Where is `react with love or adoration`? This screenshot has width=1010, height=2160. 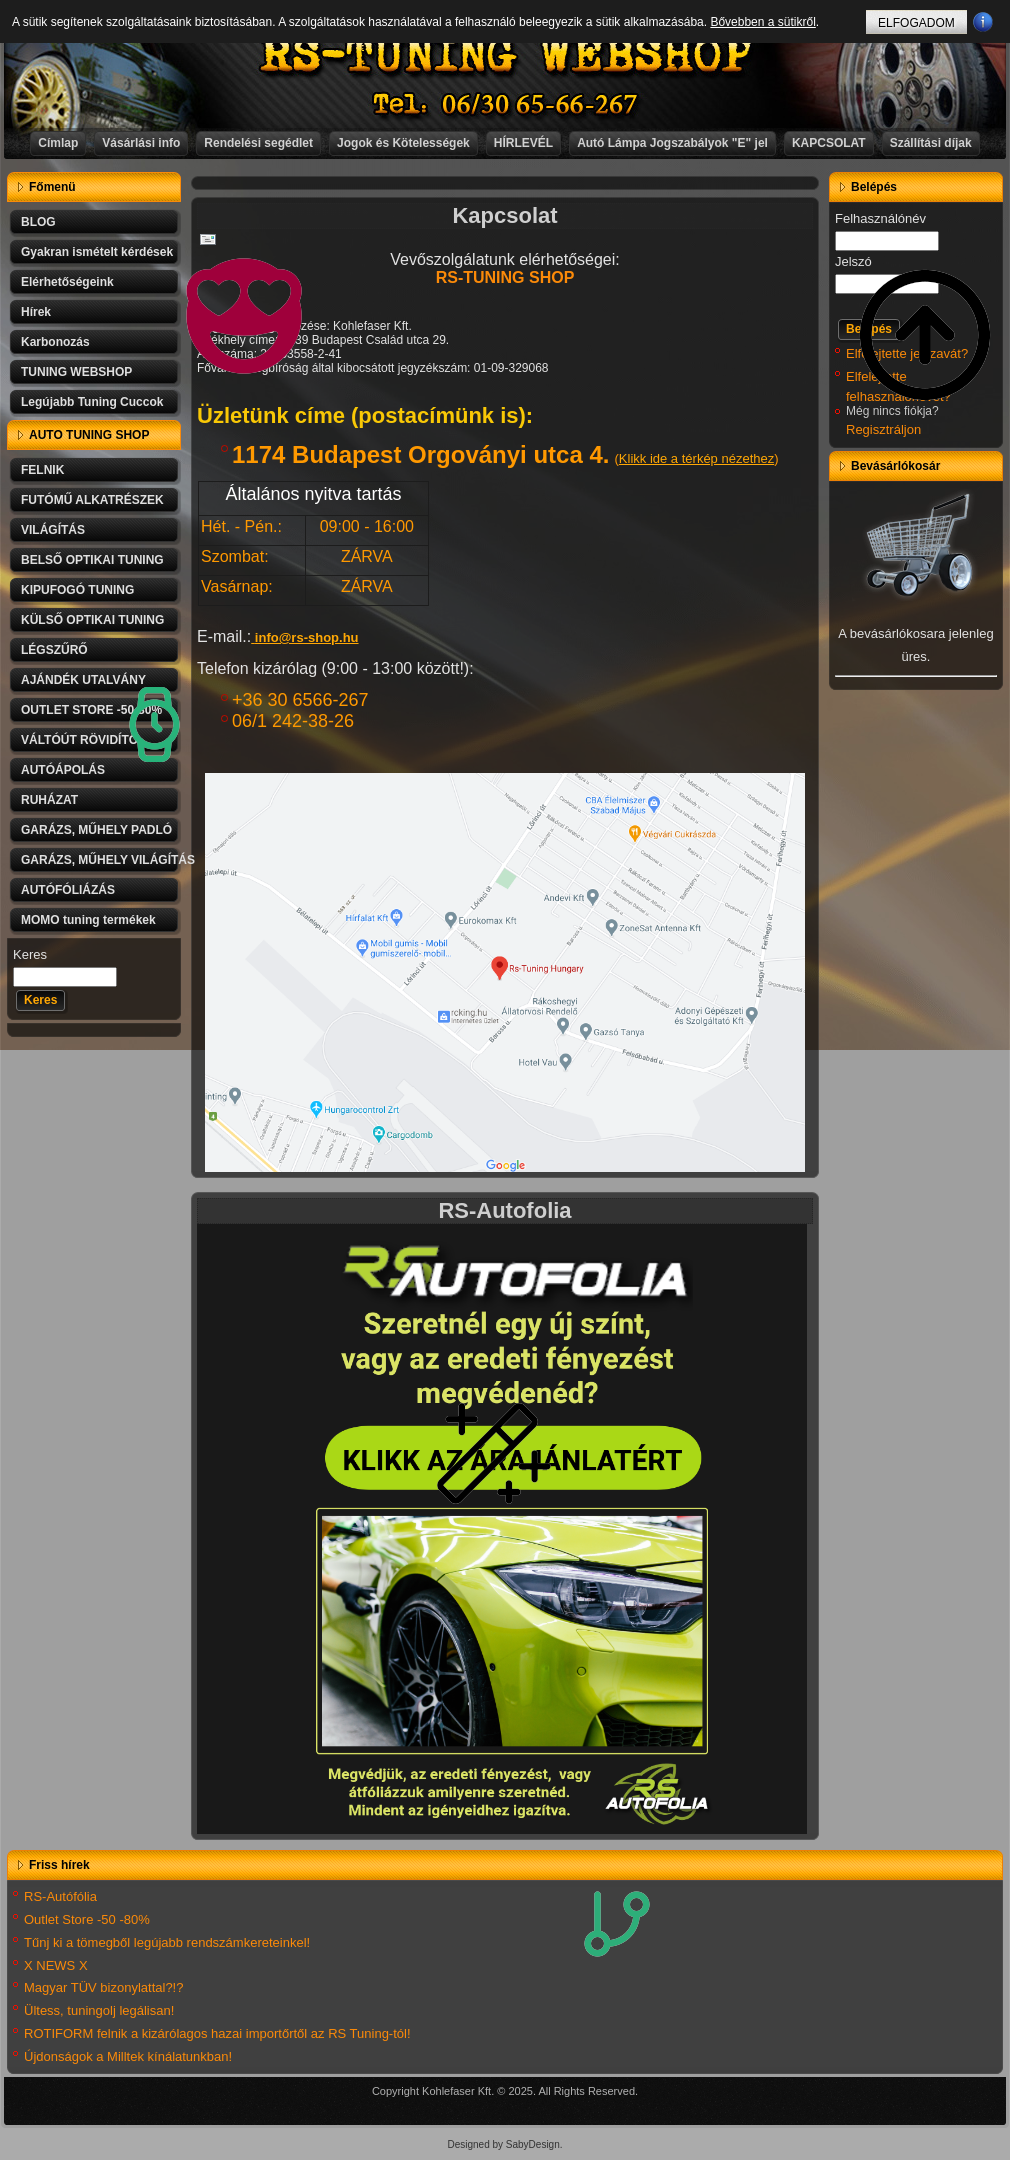
react with love or adoration is located at coordinates (244, 316).